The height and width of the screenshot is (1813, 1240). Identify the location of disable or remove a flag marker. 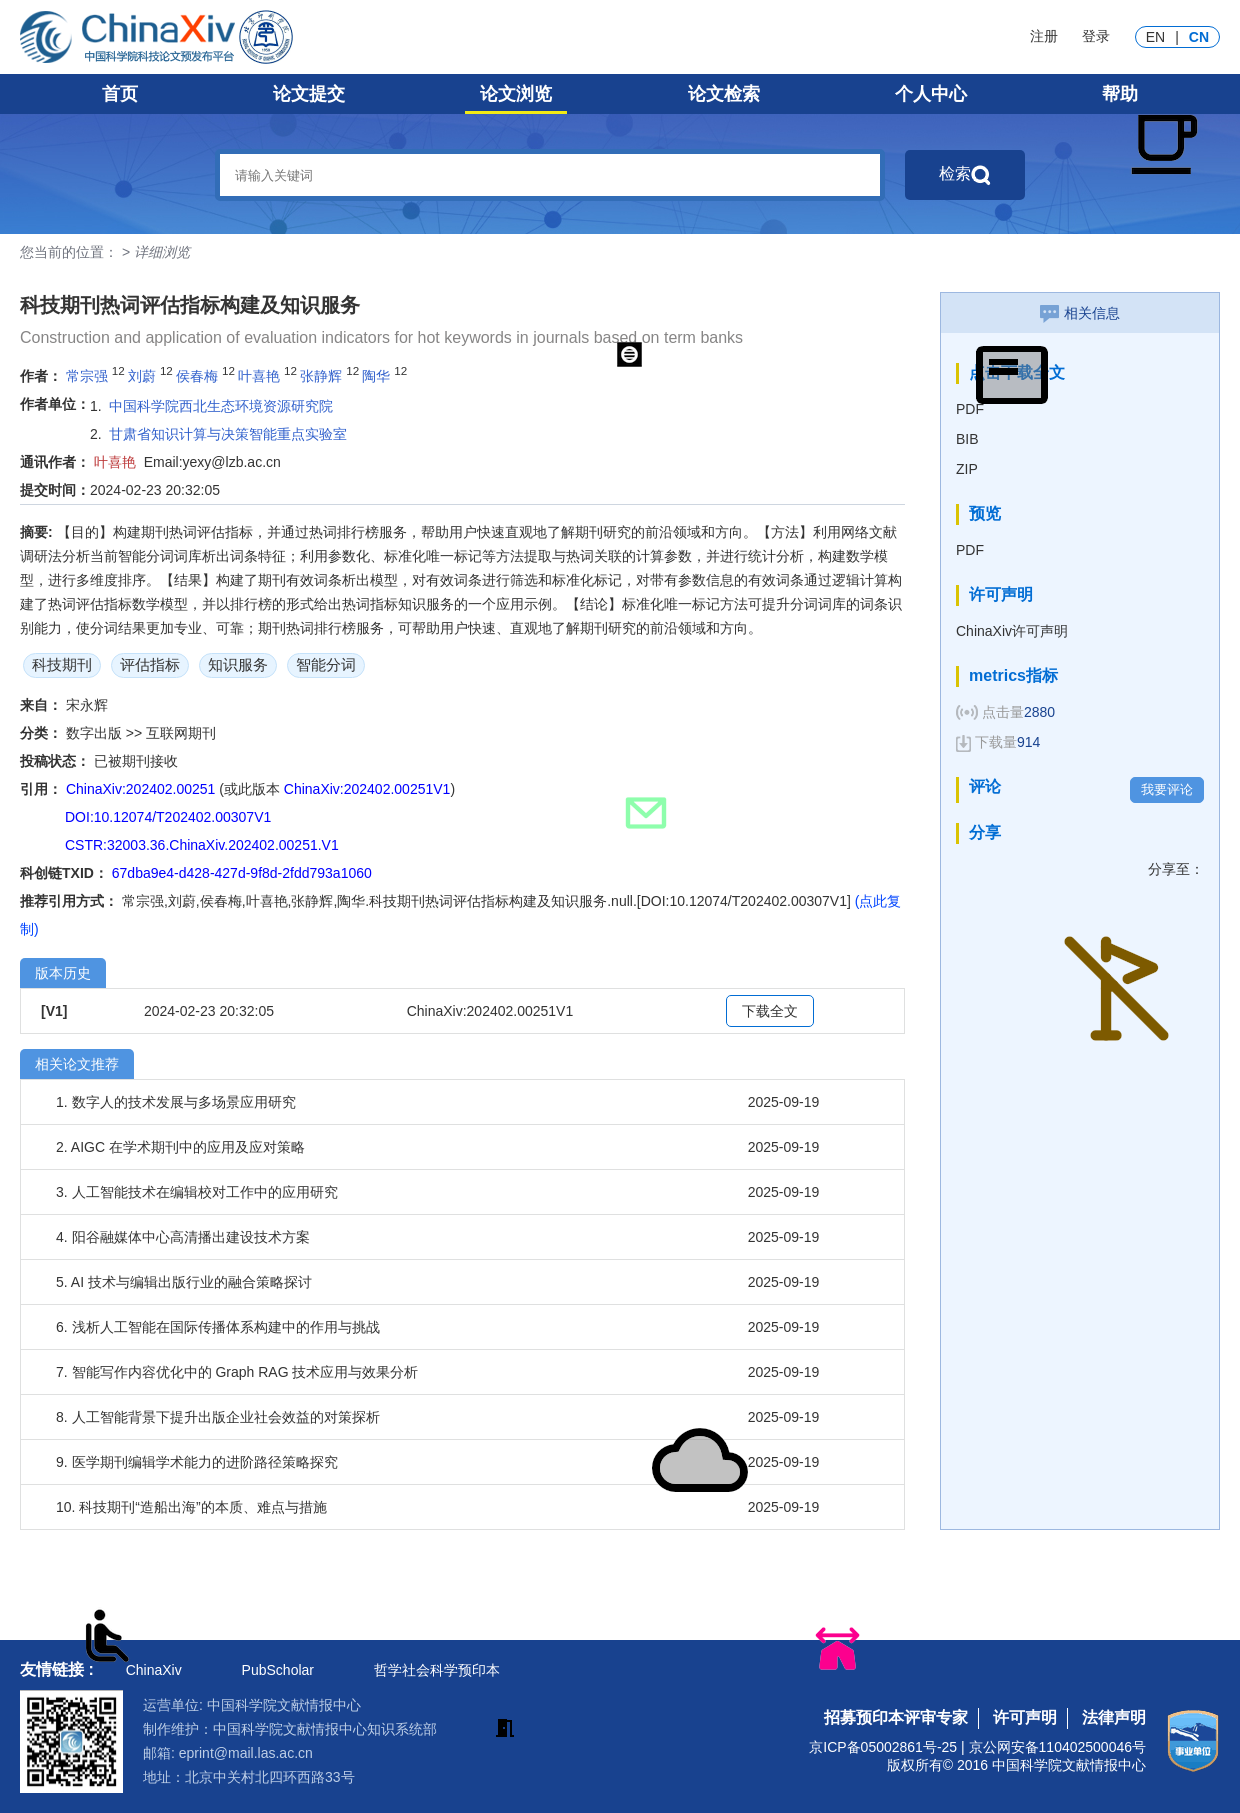
(1116, 988).